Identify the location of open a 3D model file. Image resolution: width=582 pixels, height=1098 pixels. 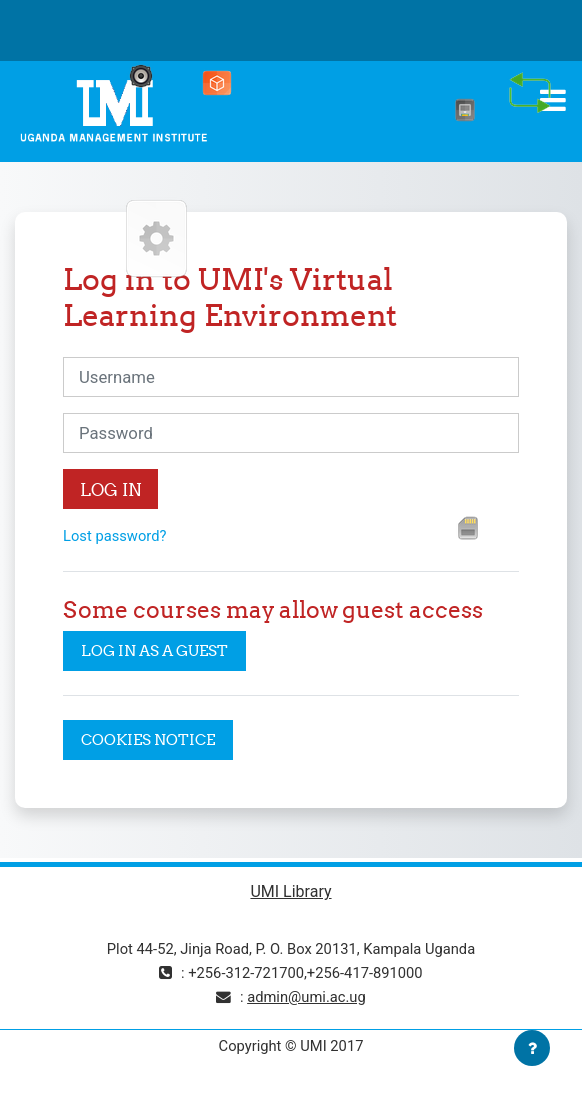
(217, 82).